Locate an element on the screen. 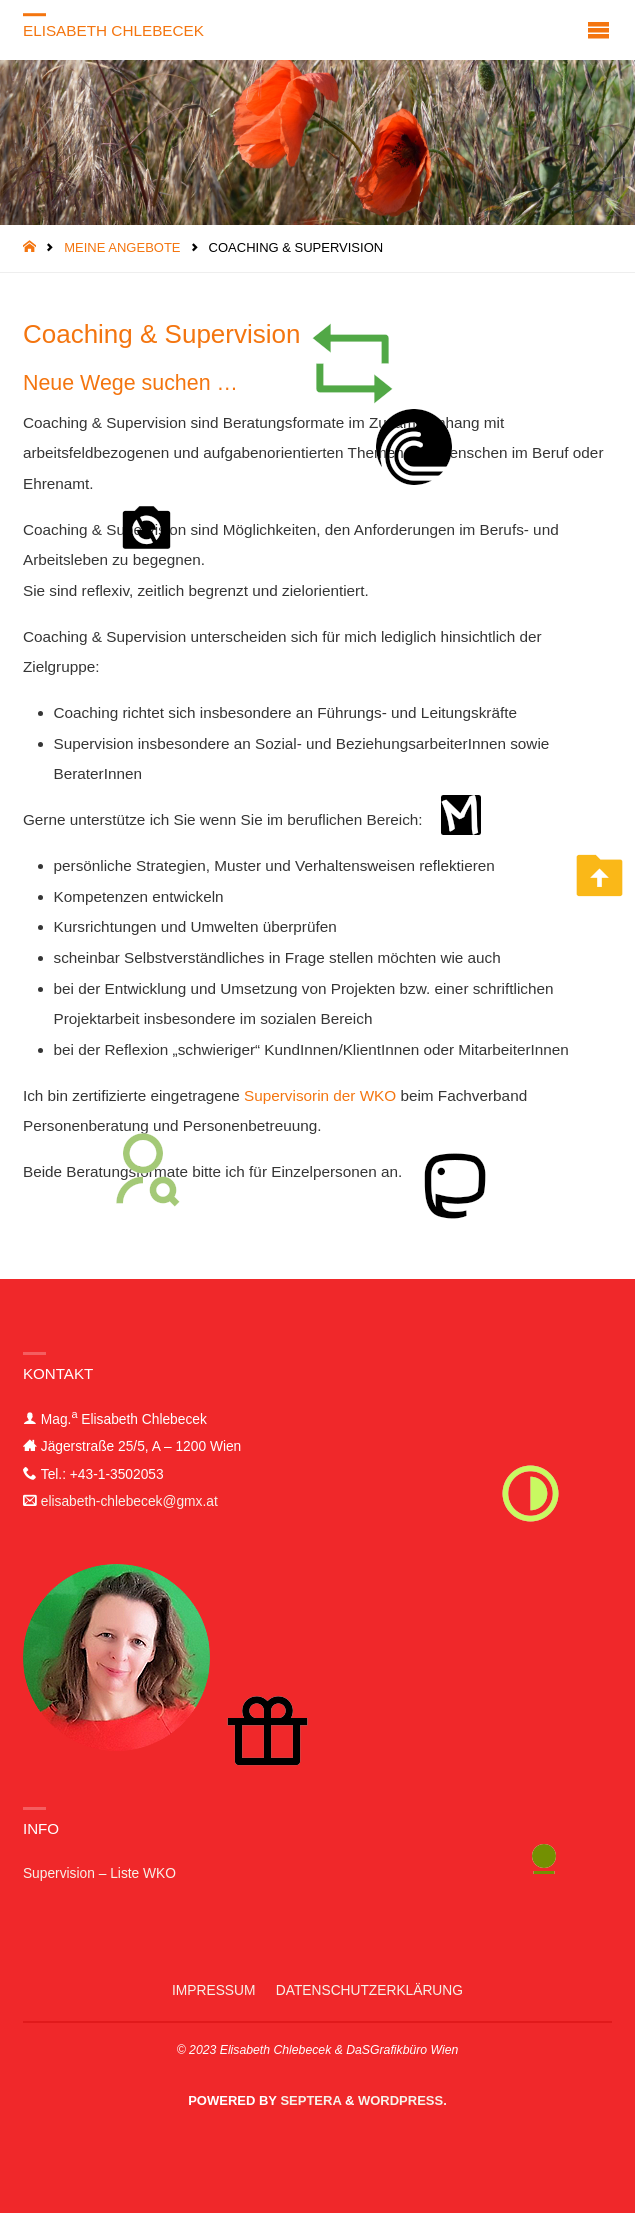 This screenshot has width=635, height=2213. open mastodon app is located at coordinates (454, 1186).